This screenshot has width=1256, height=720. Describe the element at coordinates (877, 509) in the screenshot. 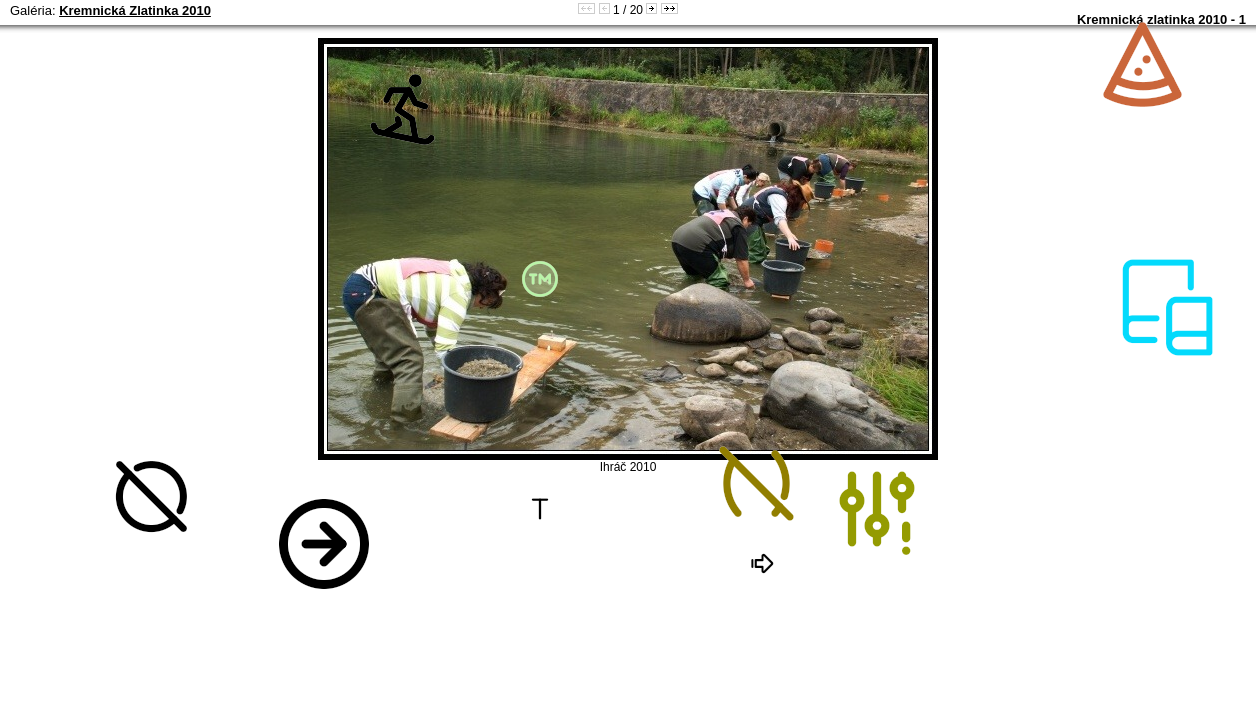

I see `settings require attention or action` at that location.